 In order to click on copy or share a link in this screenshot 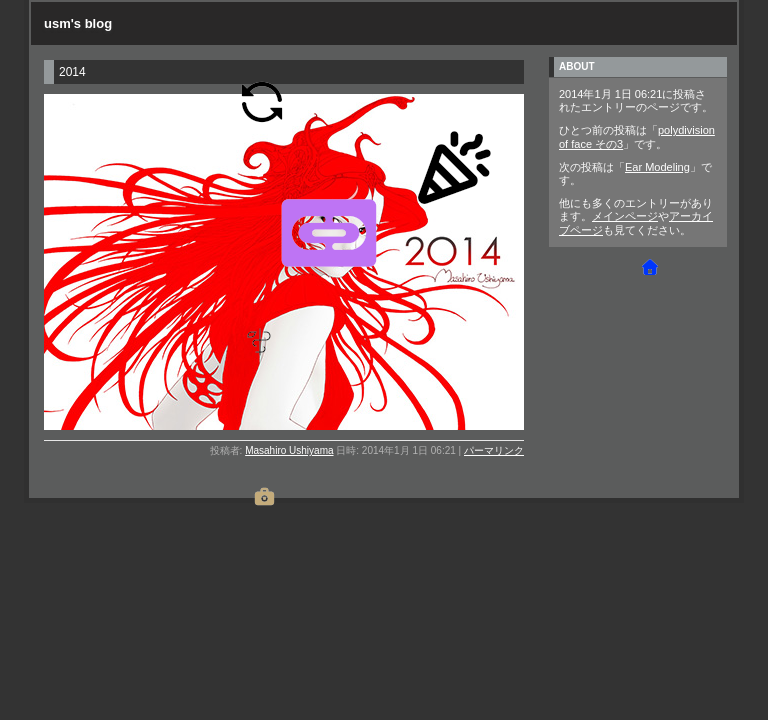, I will do `click(329, 233)`.